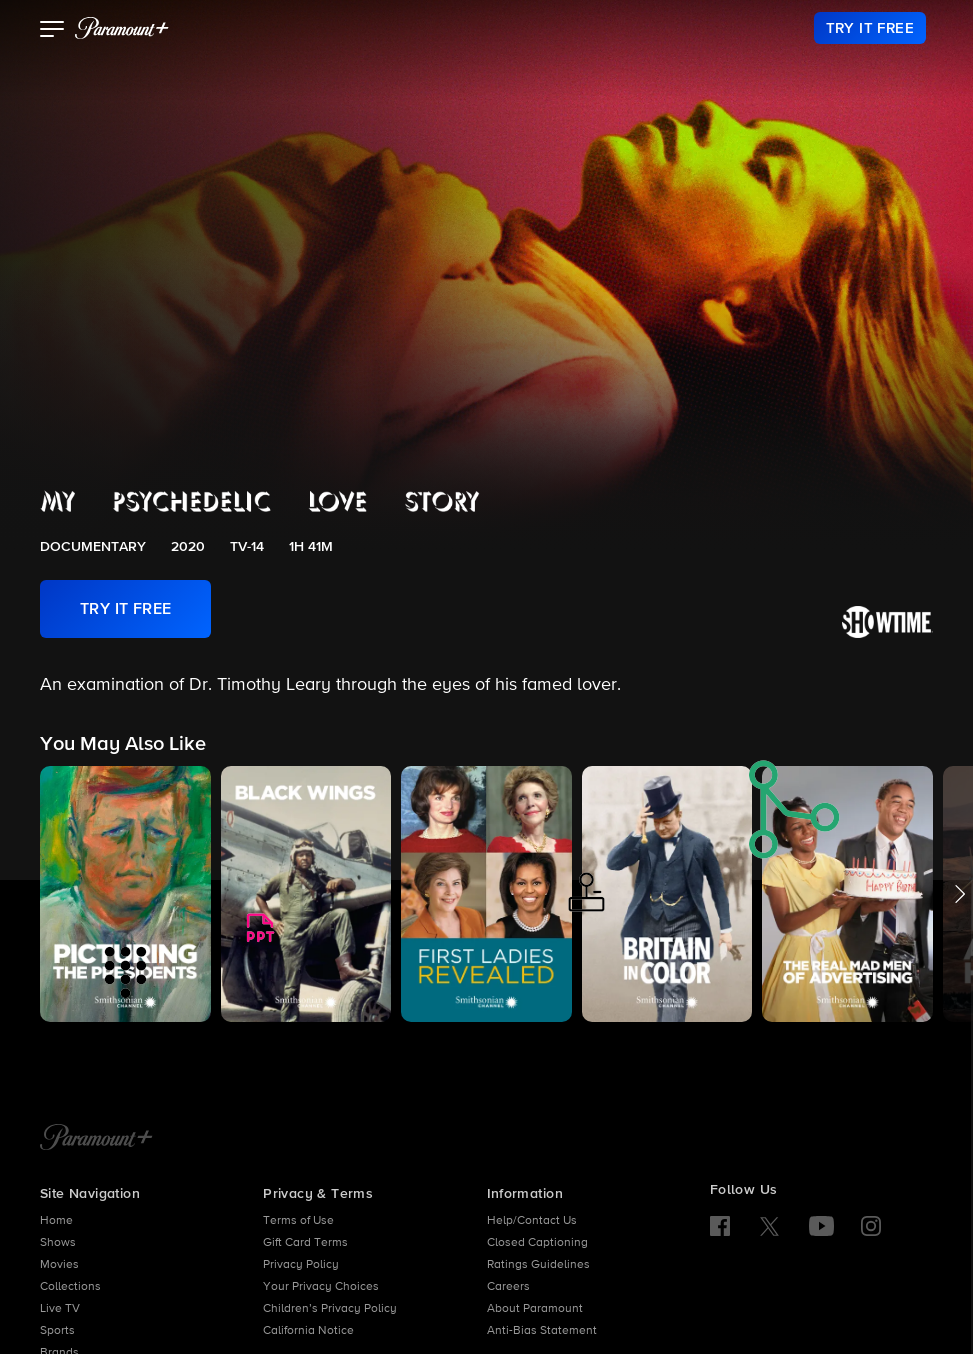 Image resolution: width=973 pixels, height=1354 pixels. I want to click on access gaming or controller settings, so click(586, 893).